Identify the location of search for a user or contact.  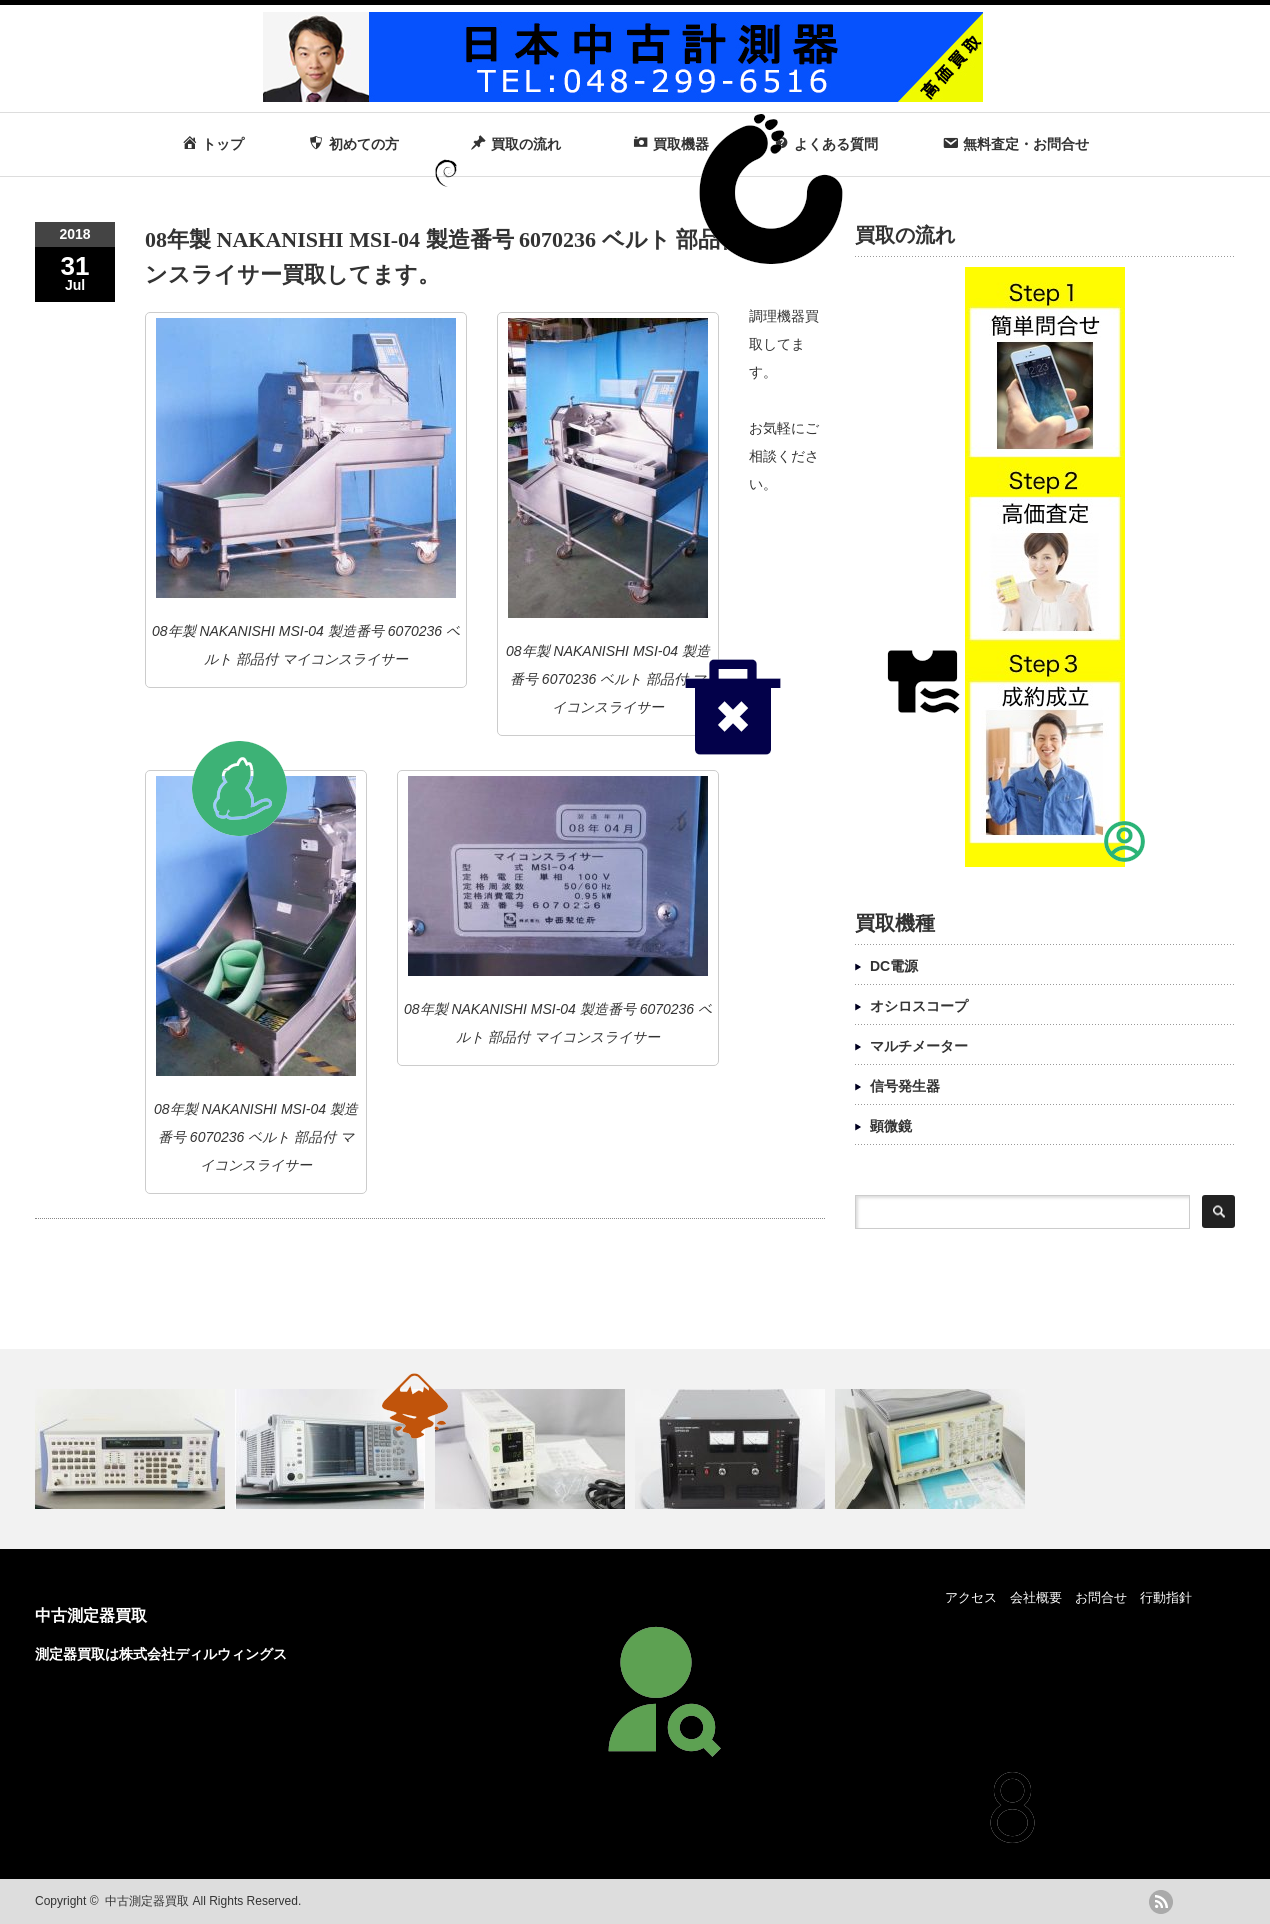
(656, 1692).